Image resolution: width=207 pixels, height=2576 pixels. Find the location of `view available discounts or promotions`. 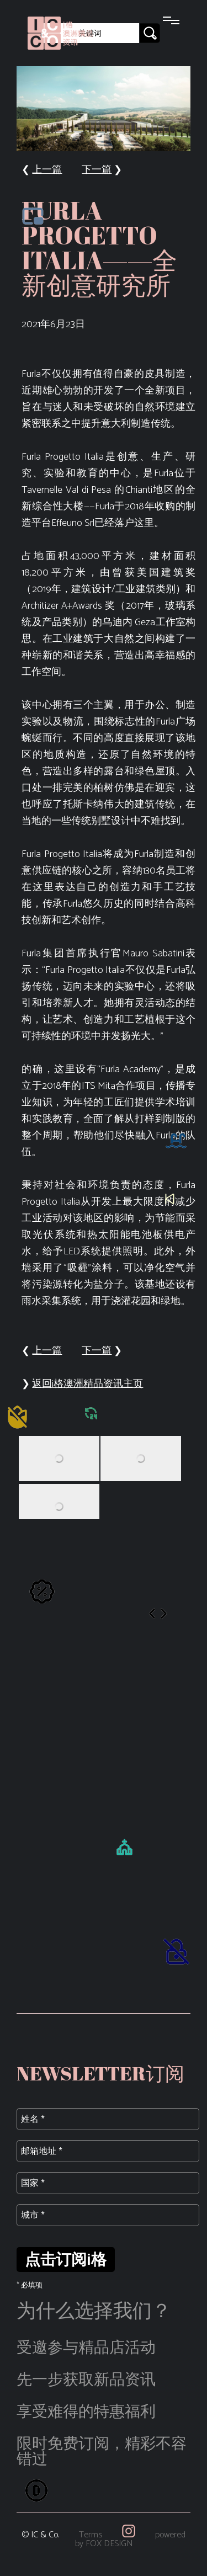

view available discounts or promotions is located at coordinates (42, 1592).